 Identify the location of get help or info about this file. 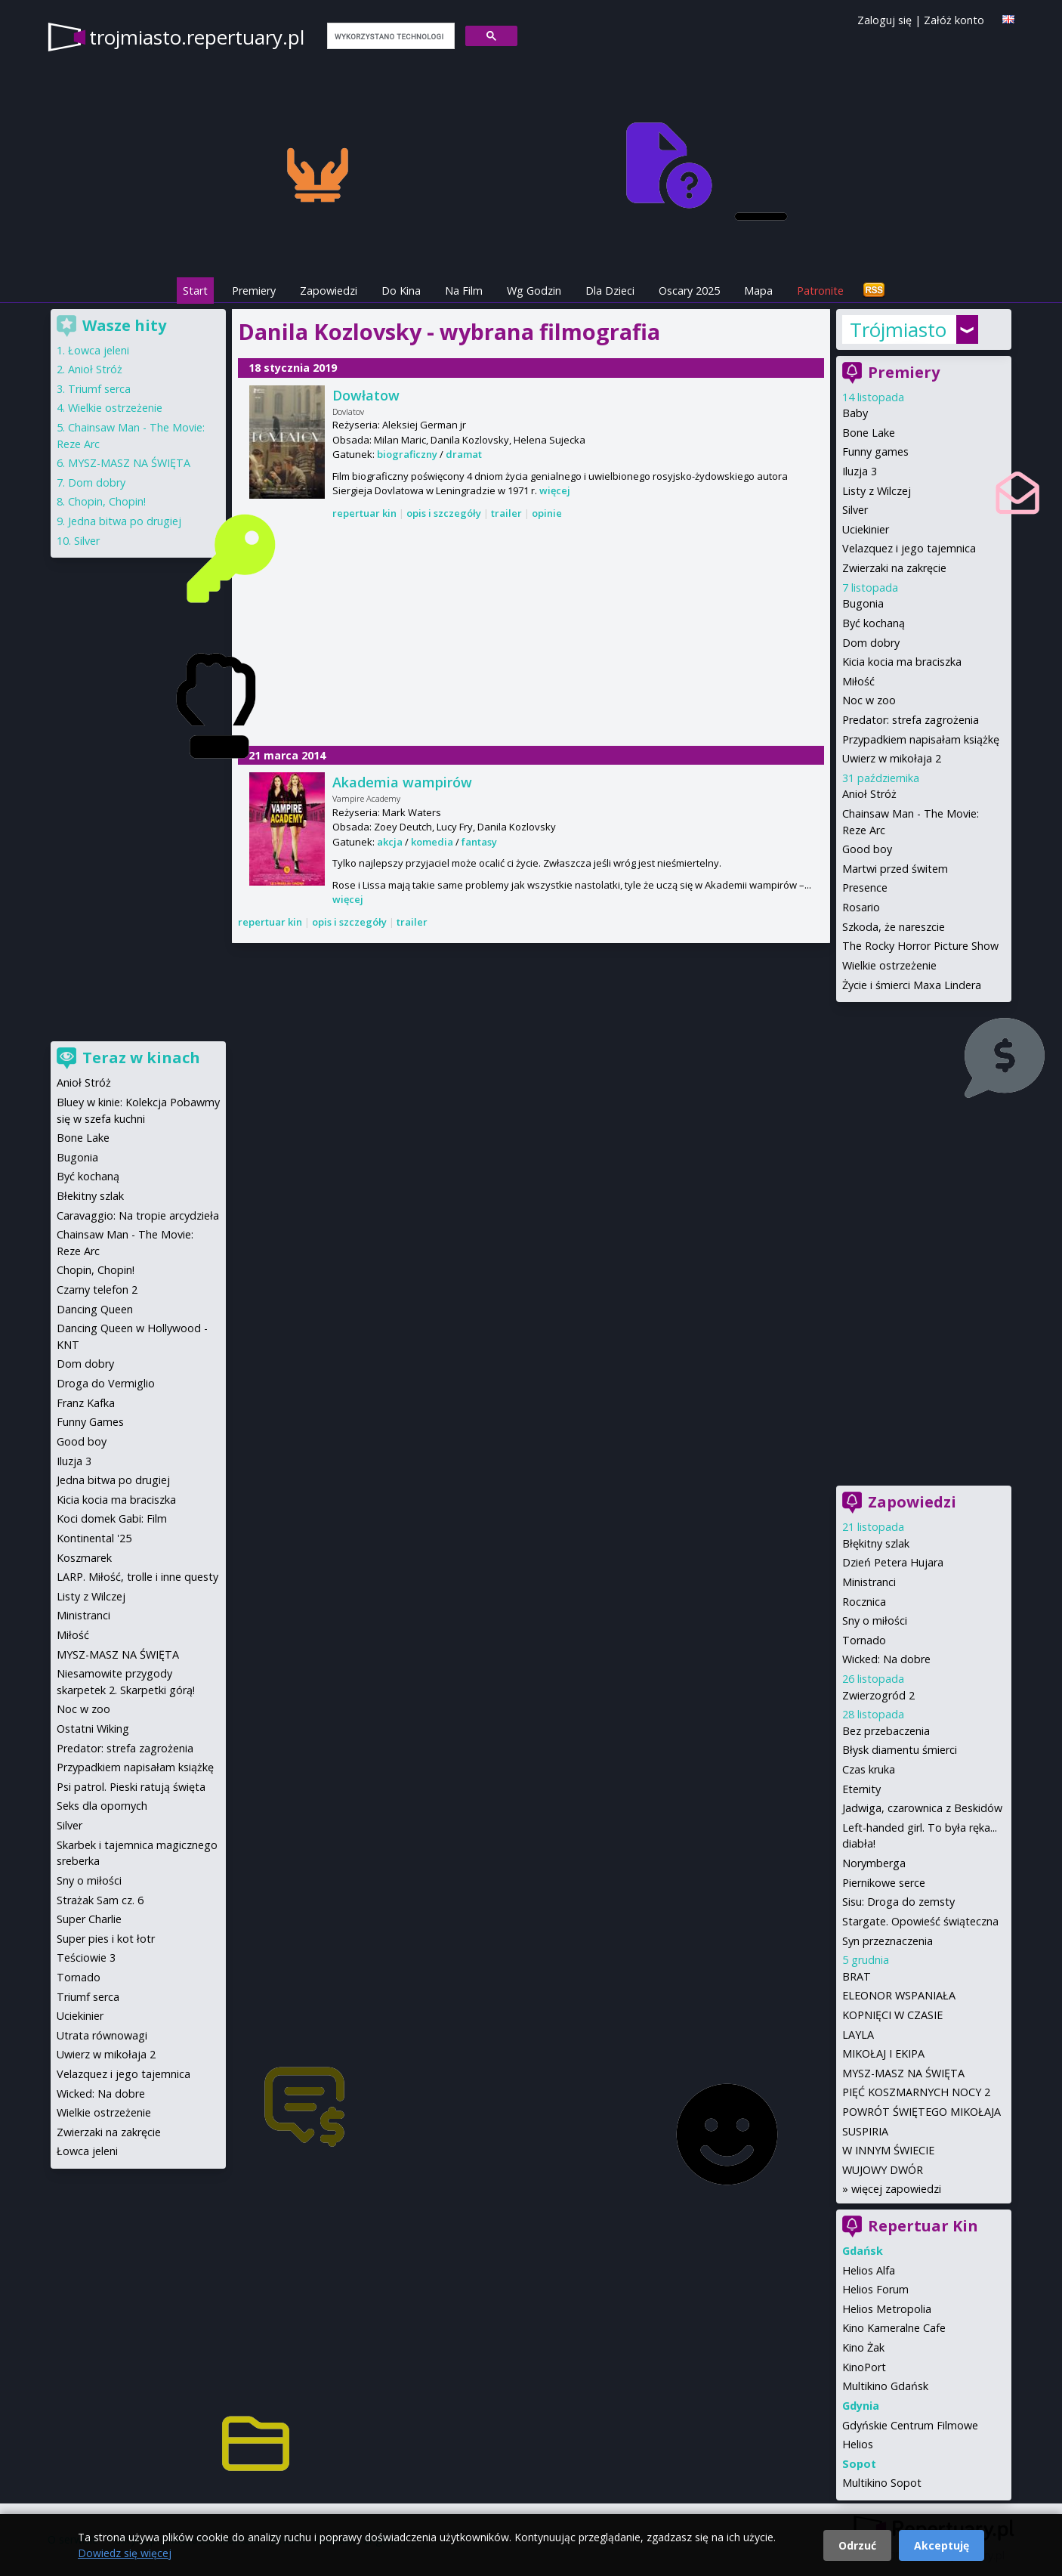
(666, 162).